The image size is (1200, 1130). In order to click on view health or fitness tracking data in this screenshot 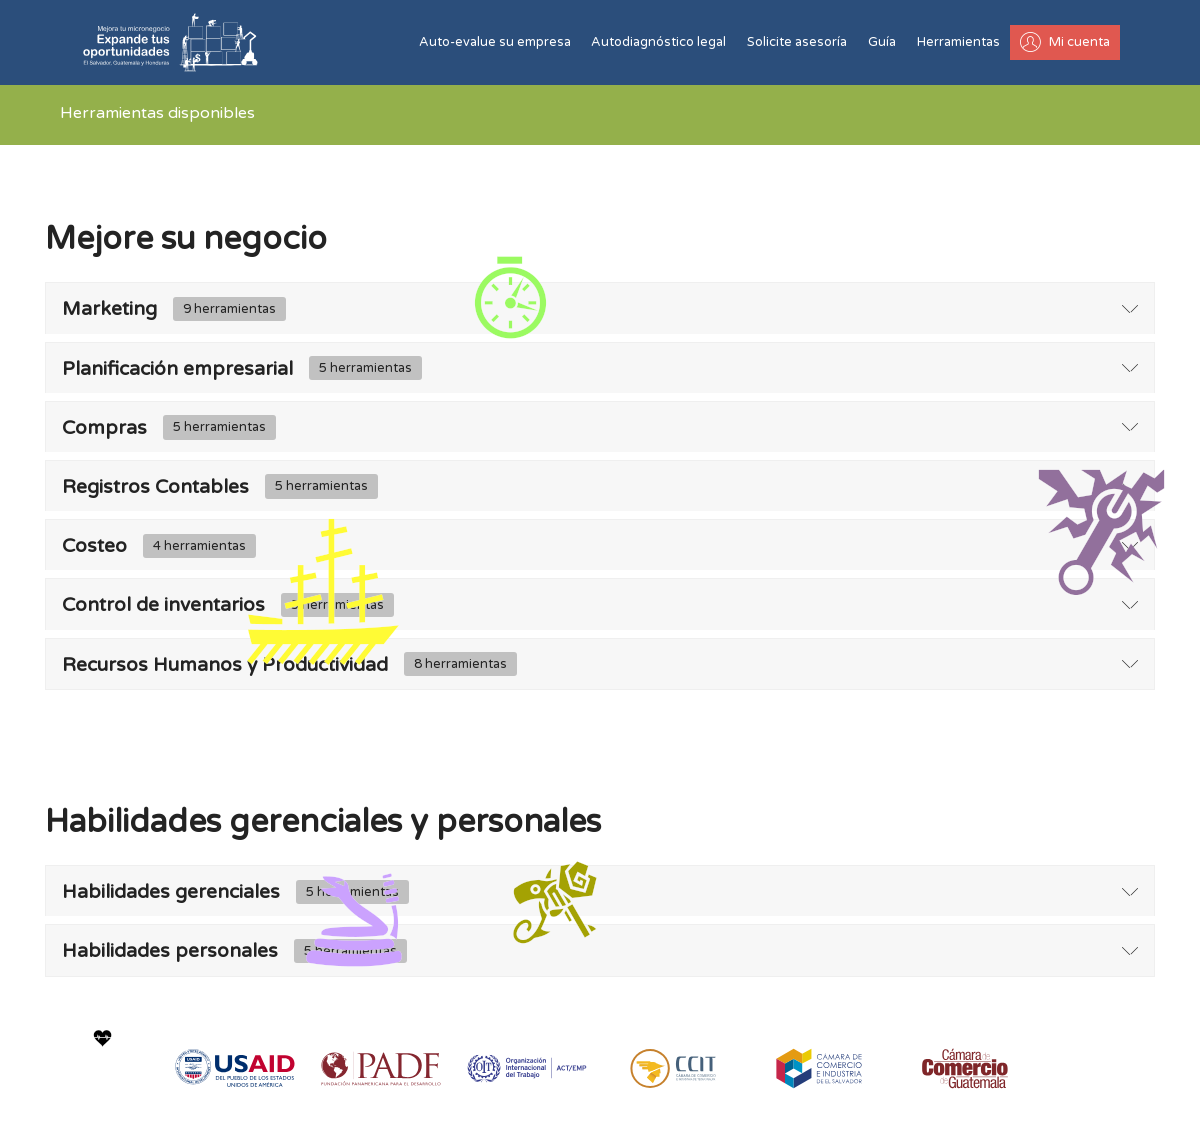, I will do `click(102, 1038)`.